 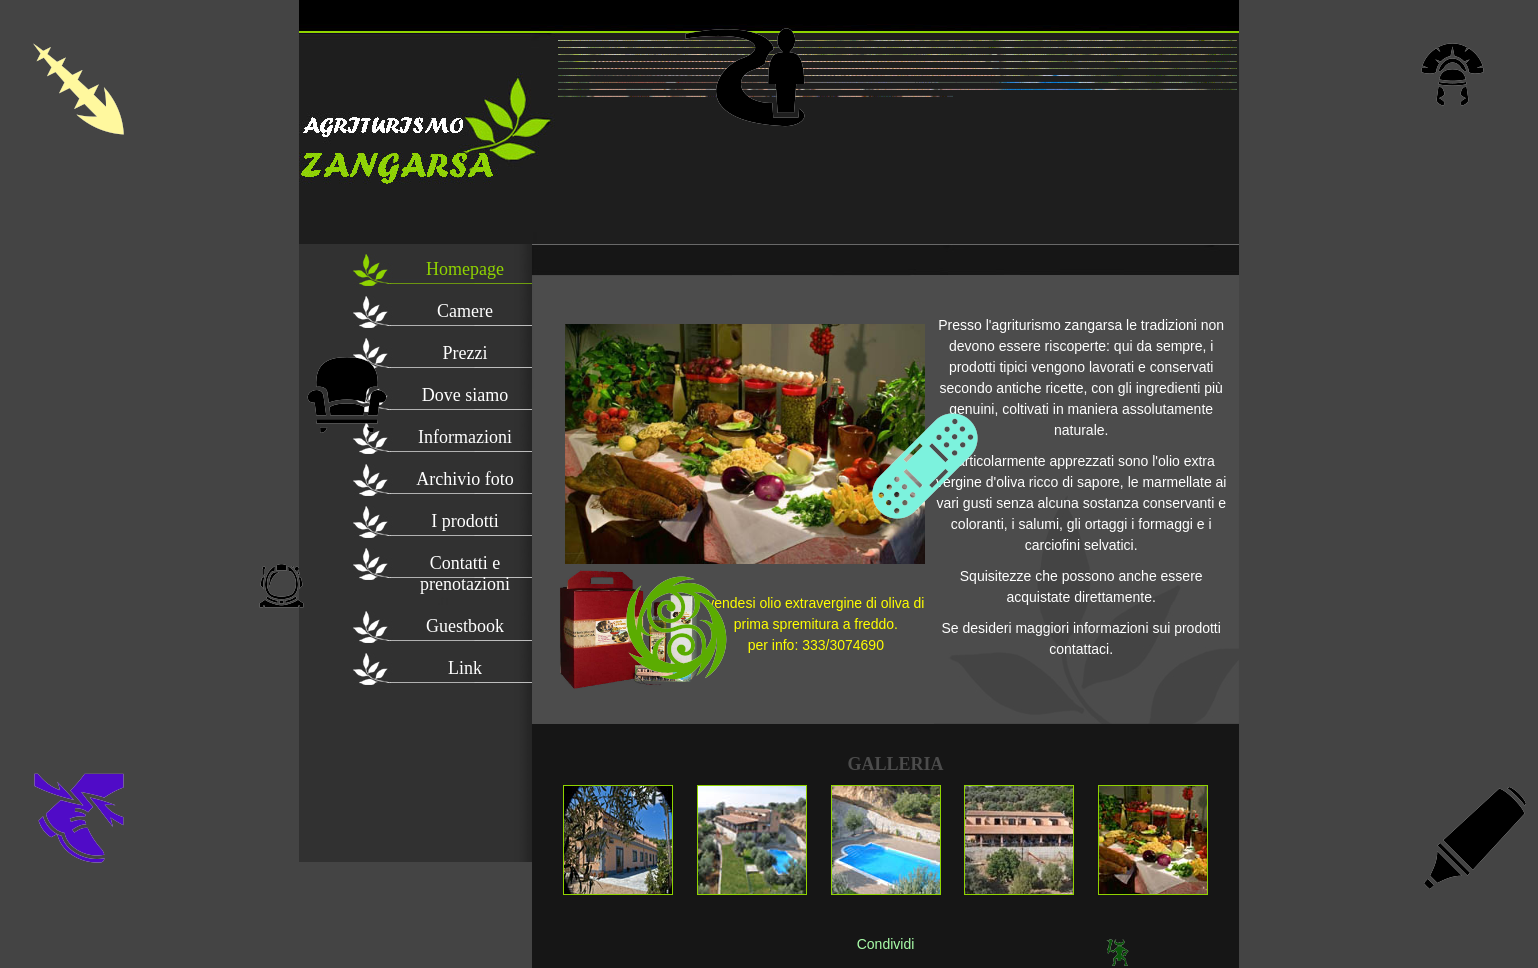 I want to click on access space or astronaut-themed content, so click(x=281, y=585).